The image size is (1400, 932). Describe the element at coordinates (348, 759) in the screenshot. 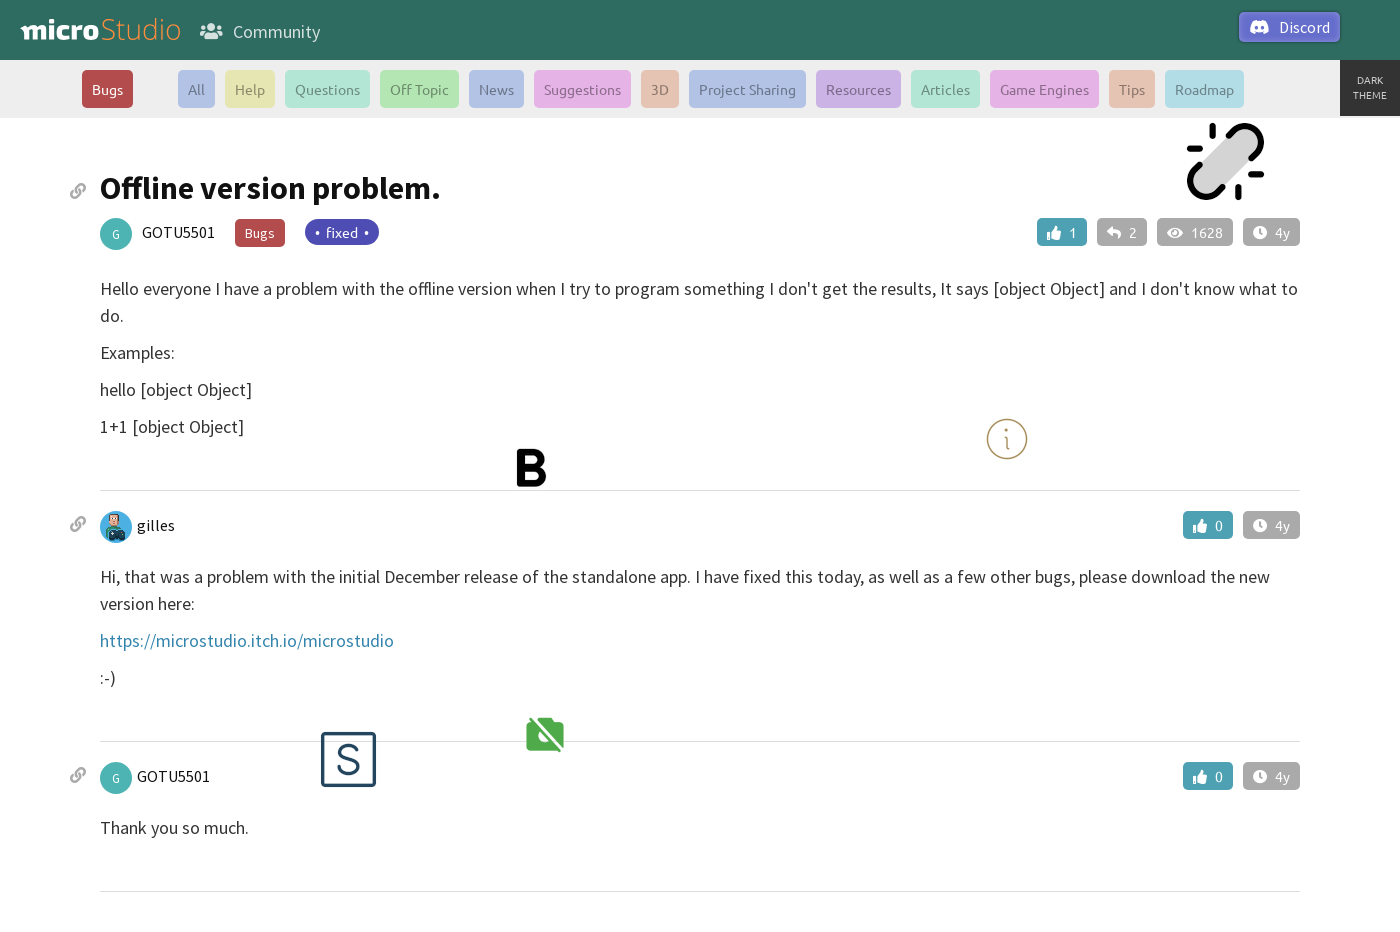

I see `link to stripe payment services` at that location.